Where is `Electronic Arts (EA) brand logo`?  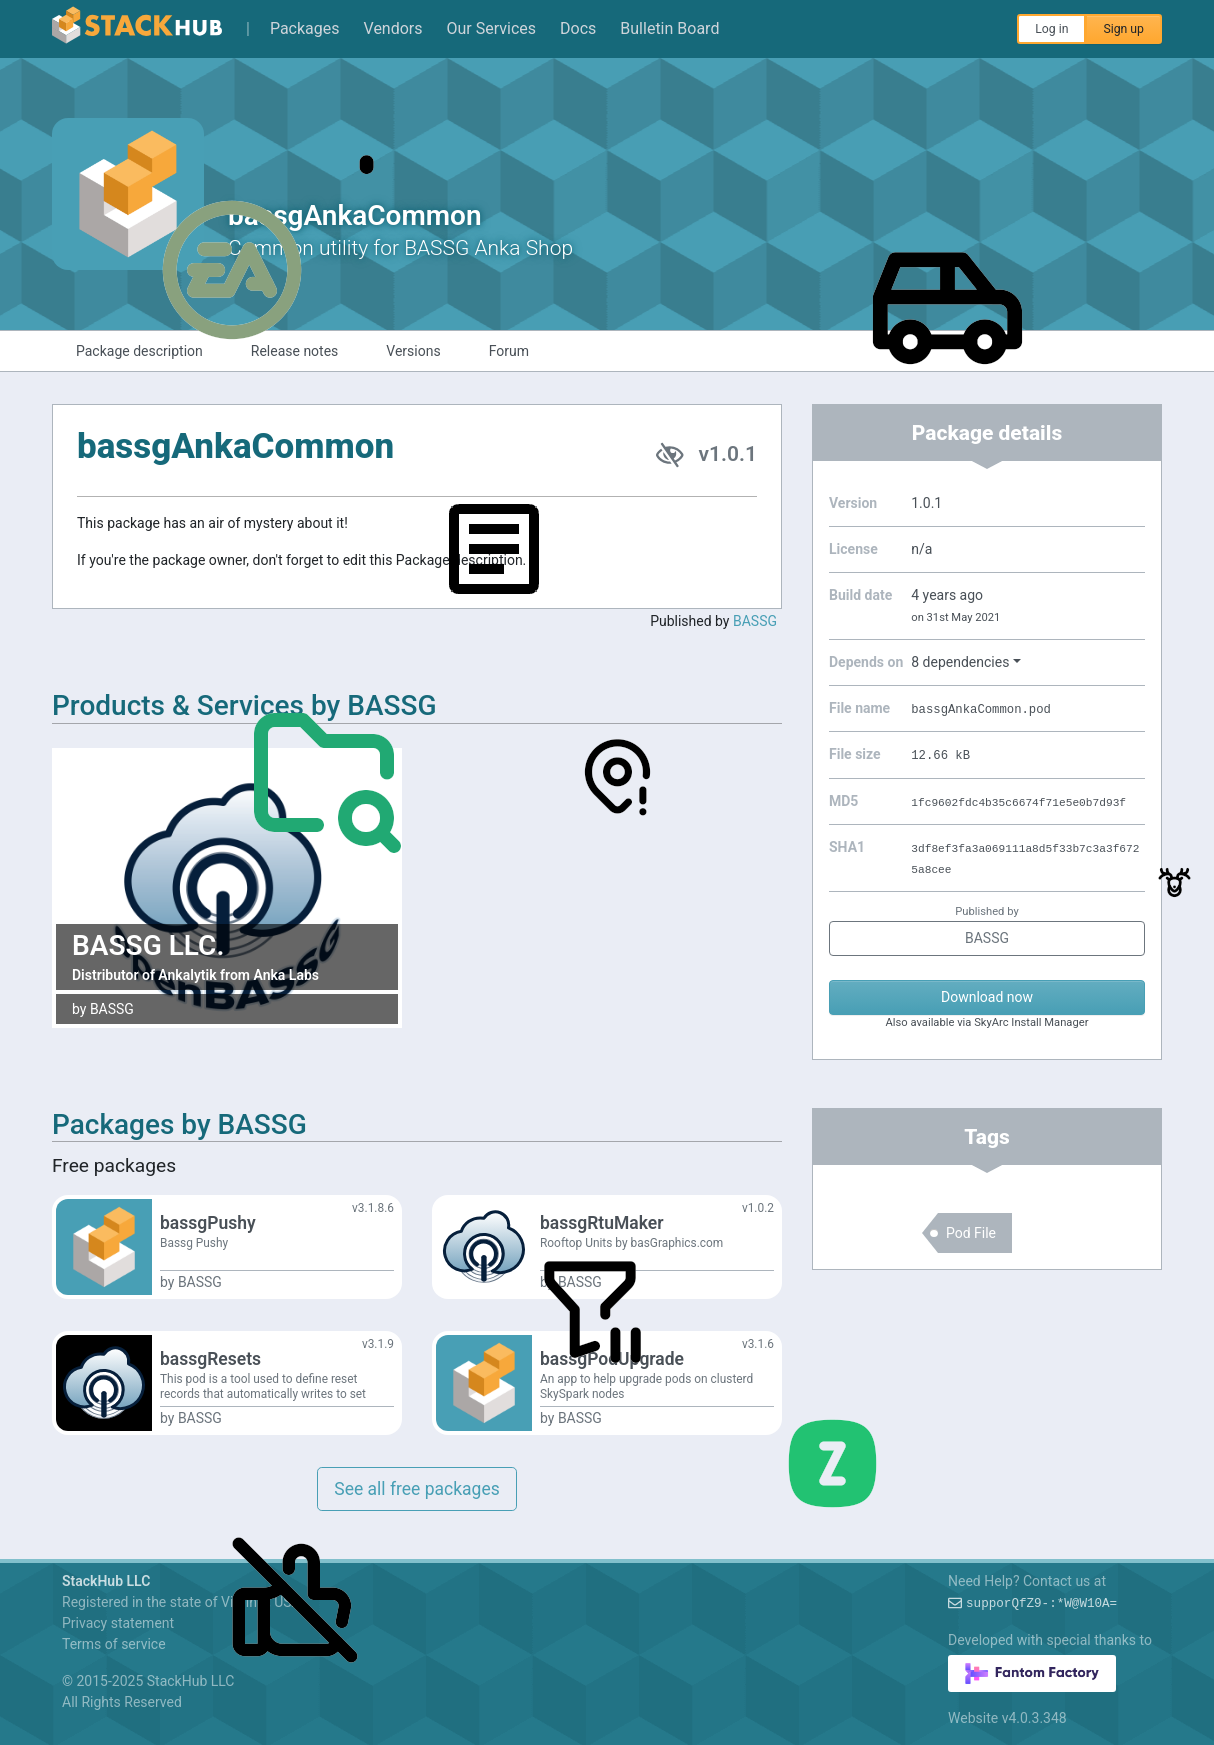 Electronic Arts (EA) brand logo is located at coordinates (232, 270).